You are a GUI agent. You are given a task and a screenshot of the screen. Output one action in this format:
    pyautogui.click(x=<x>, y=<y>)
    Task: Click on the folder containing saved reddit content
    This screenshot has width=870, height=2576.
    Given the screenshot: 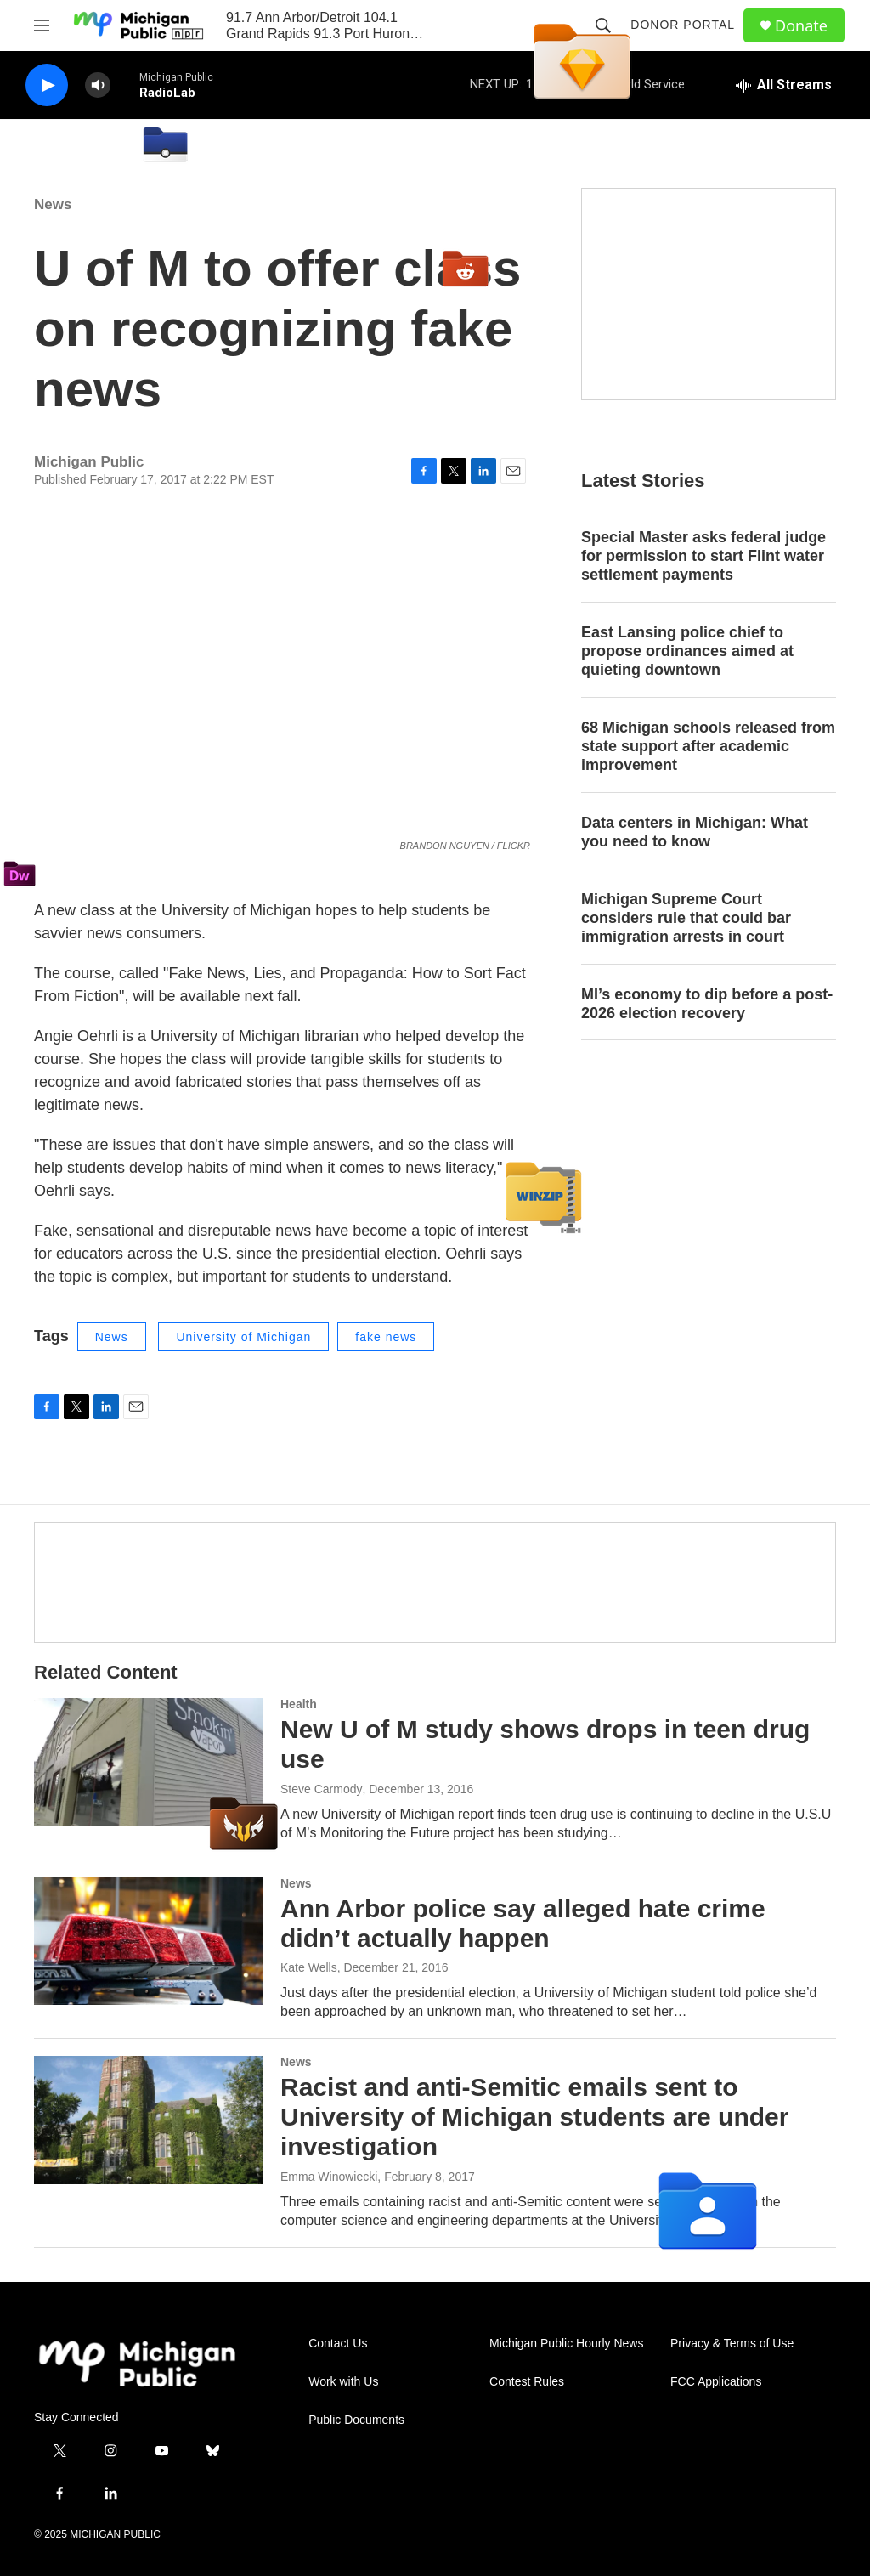 What is the action you would take?
    pyautogui.click(x=465, y=269)
    